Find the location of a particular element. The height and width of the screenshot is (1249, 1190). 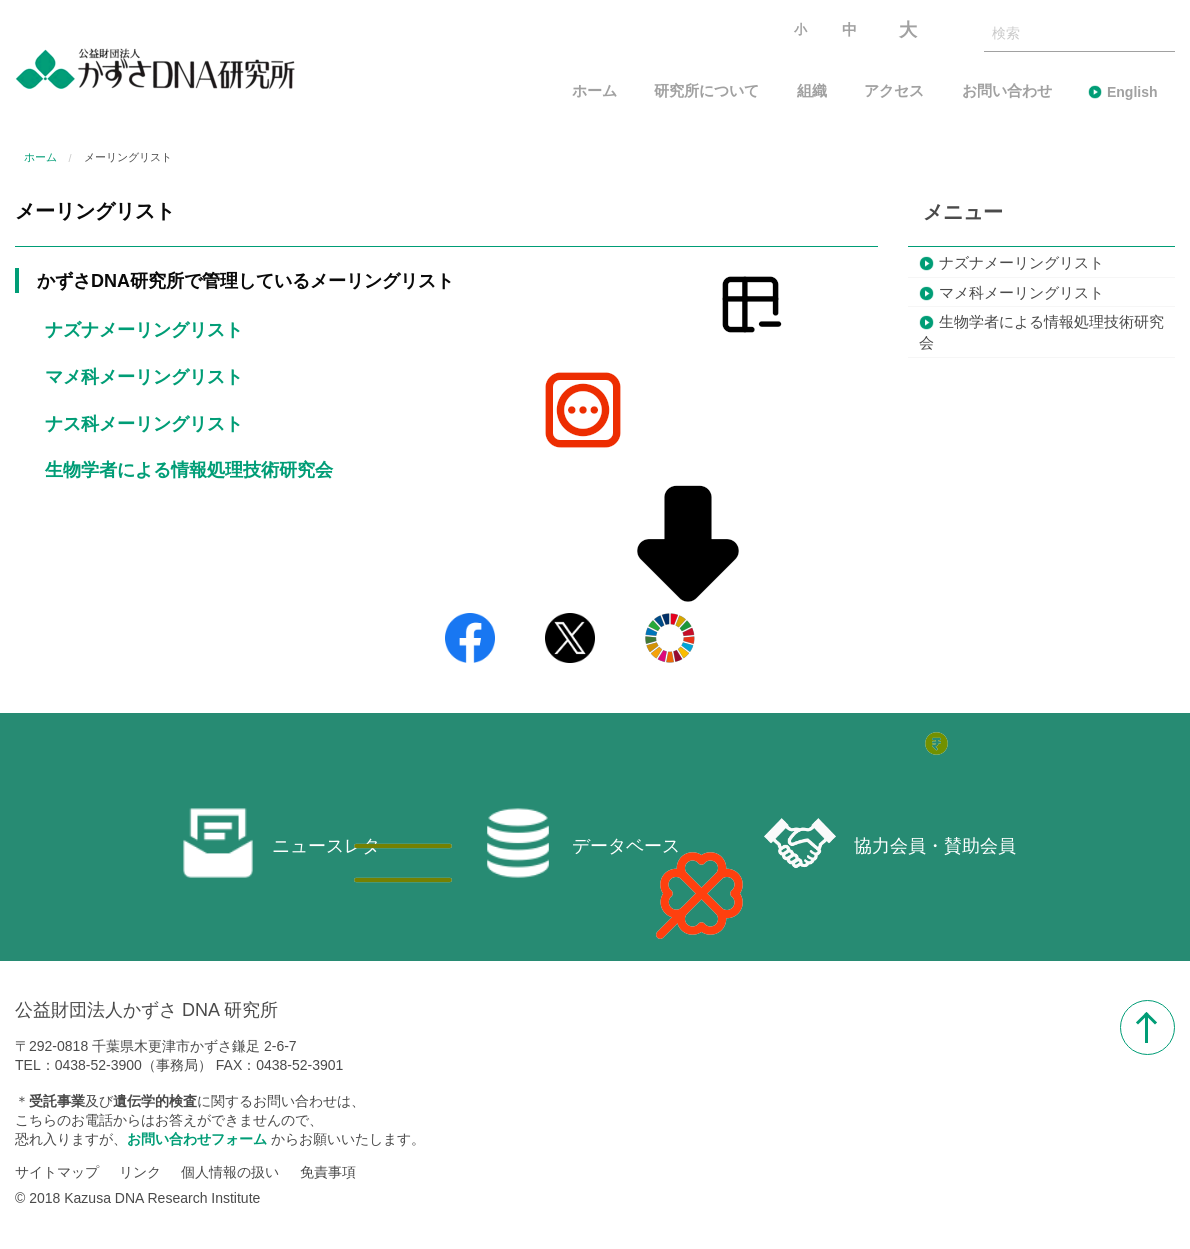

tumble dry on medium heat setting is located at coordinates (583, 410).